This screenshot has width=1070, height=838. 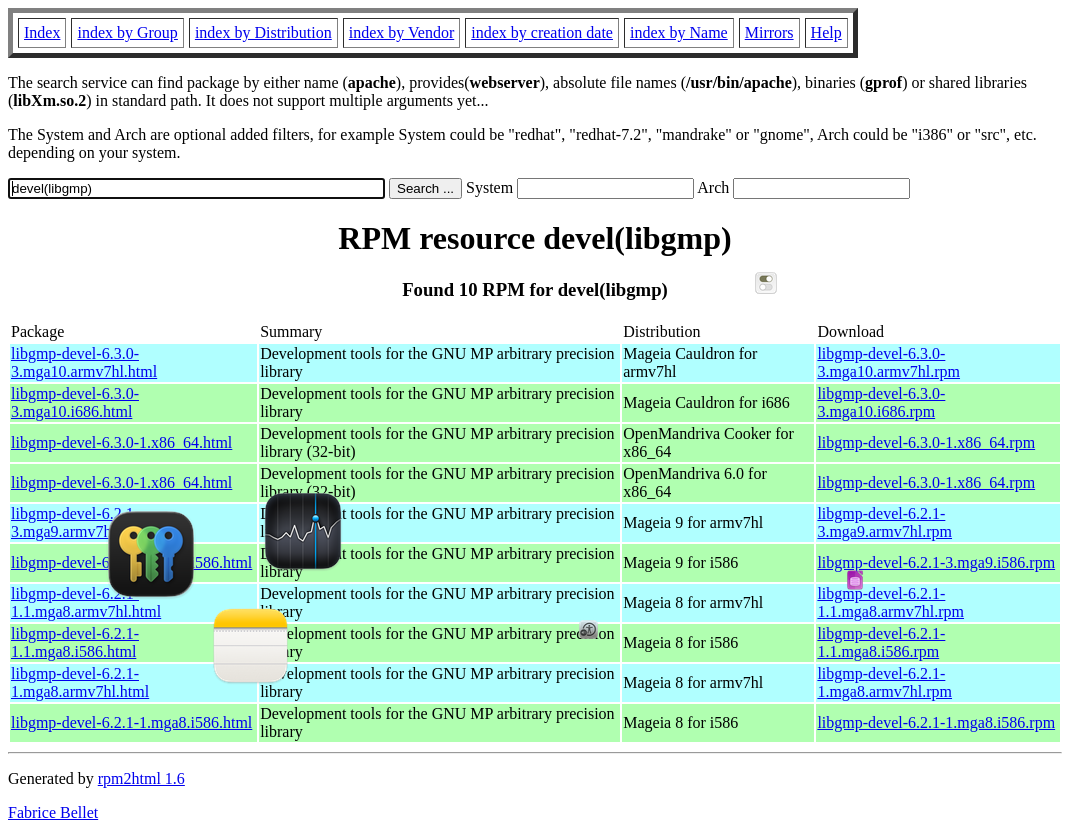 I want to click on open VoiceOver accessibility utility, so click(x=588, y=629).